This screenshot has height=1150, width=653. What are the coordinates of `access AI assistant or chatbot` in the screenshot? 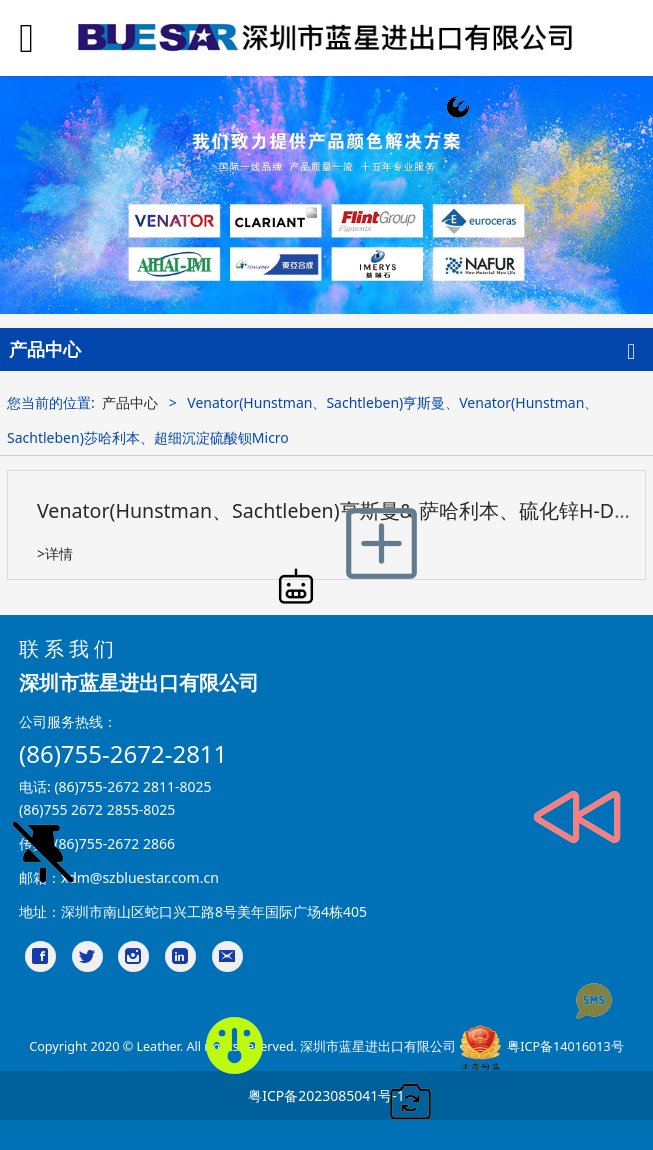 It's located at (296, 588).